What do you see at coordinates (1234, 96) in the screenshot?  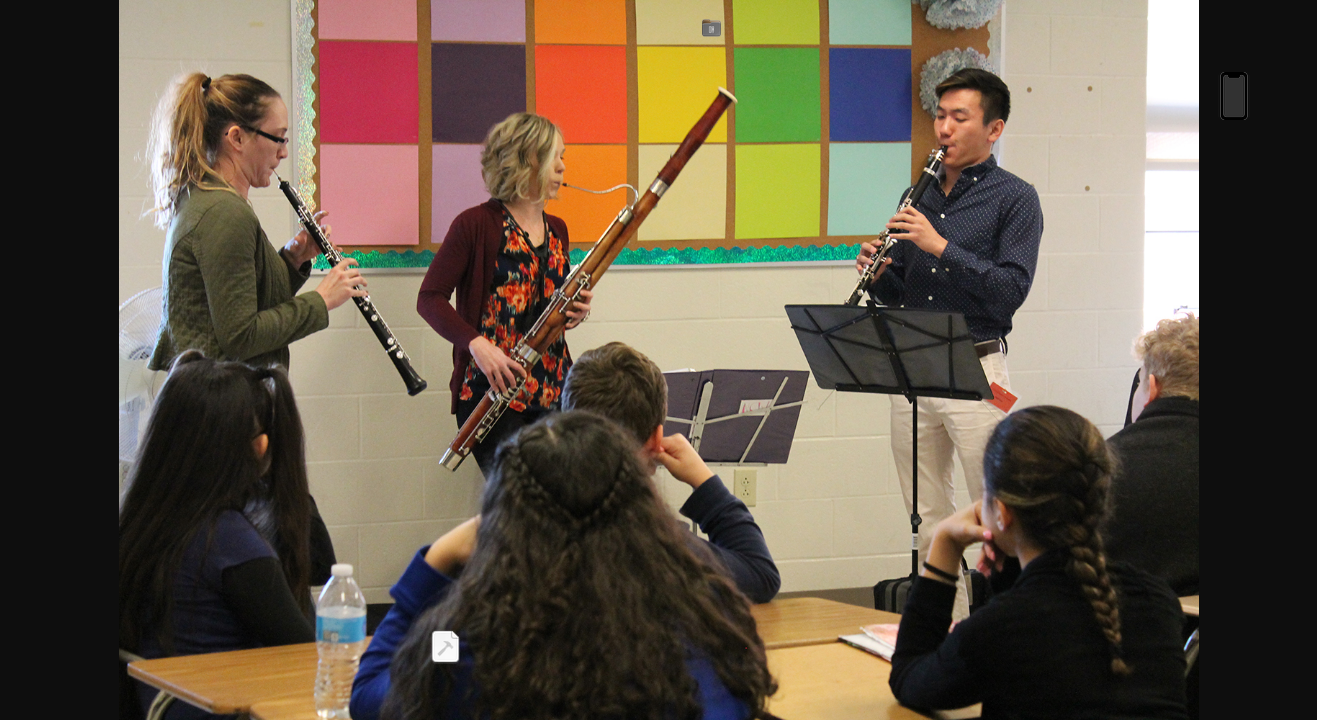 I see `iPhone with Face ID in device sidebar` at bounding box center [1234, 96].